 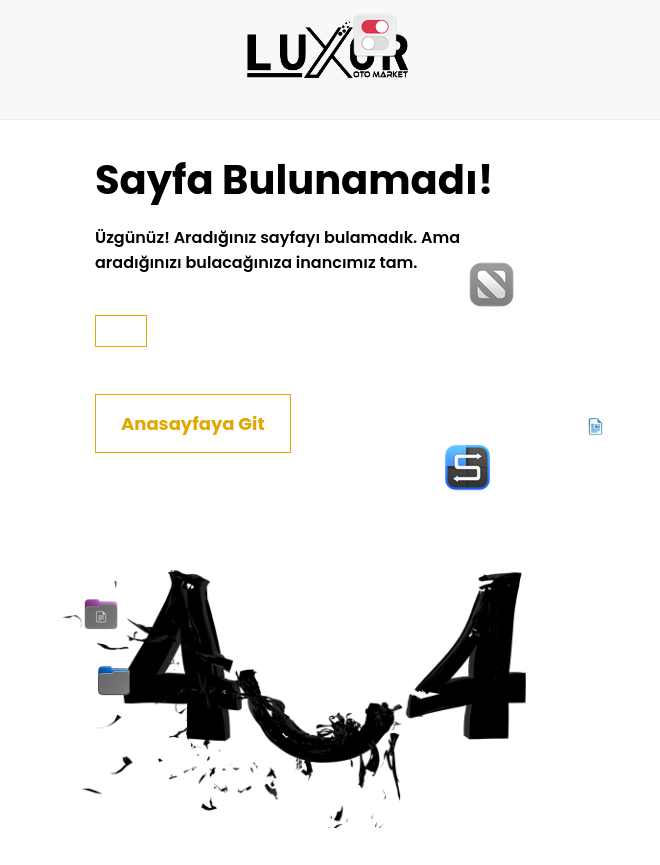 I want to click on open desktop preferences or settings, so click(x=375, y=35).